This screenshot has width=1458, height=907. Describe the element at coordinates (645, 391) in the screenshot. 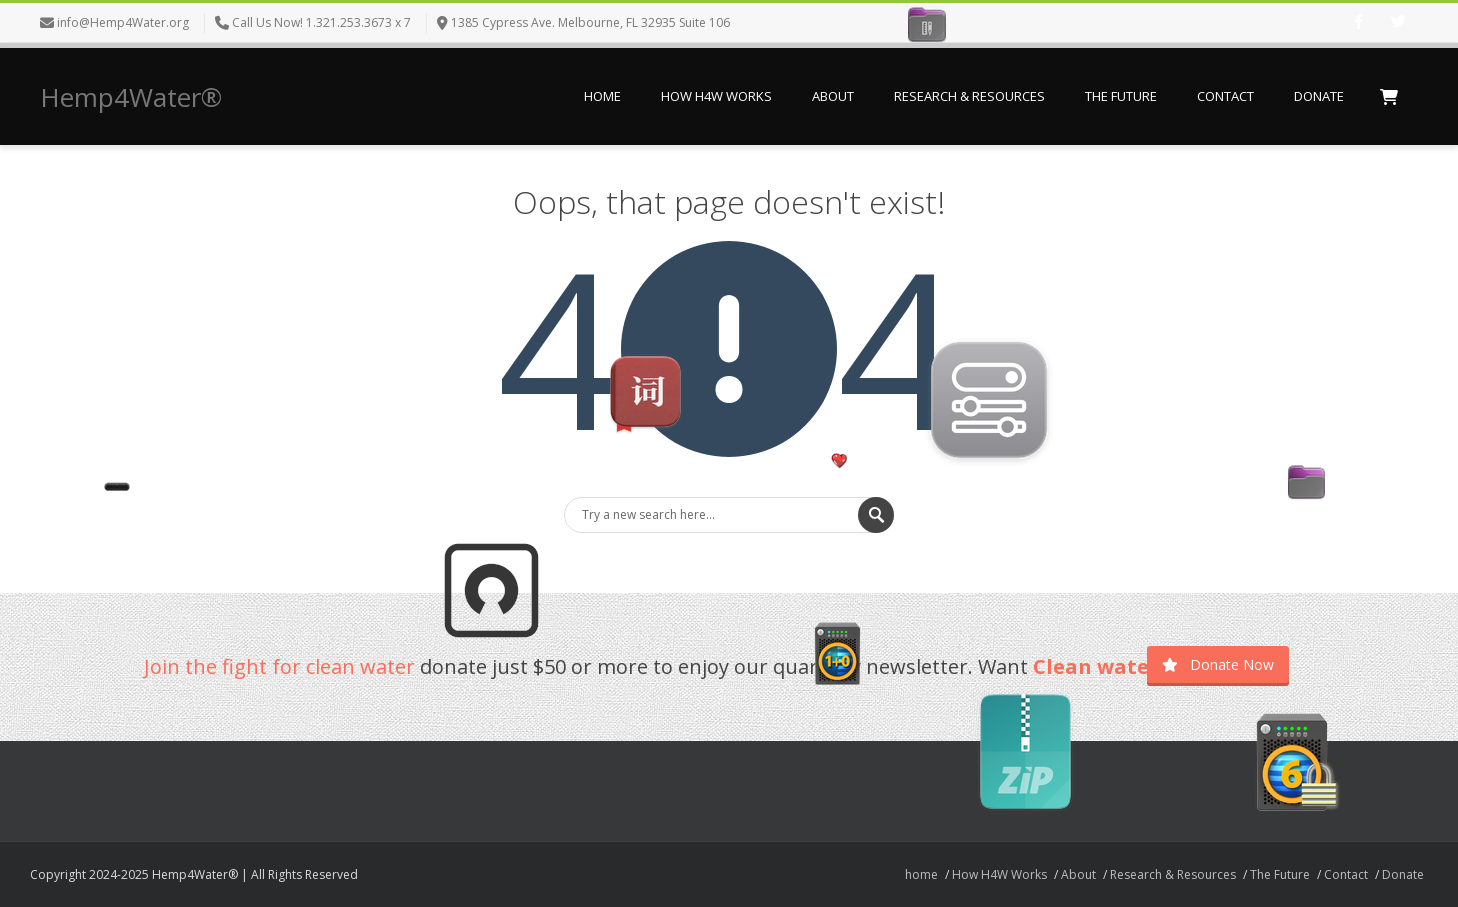

I see `open the dictionary app` at that location.